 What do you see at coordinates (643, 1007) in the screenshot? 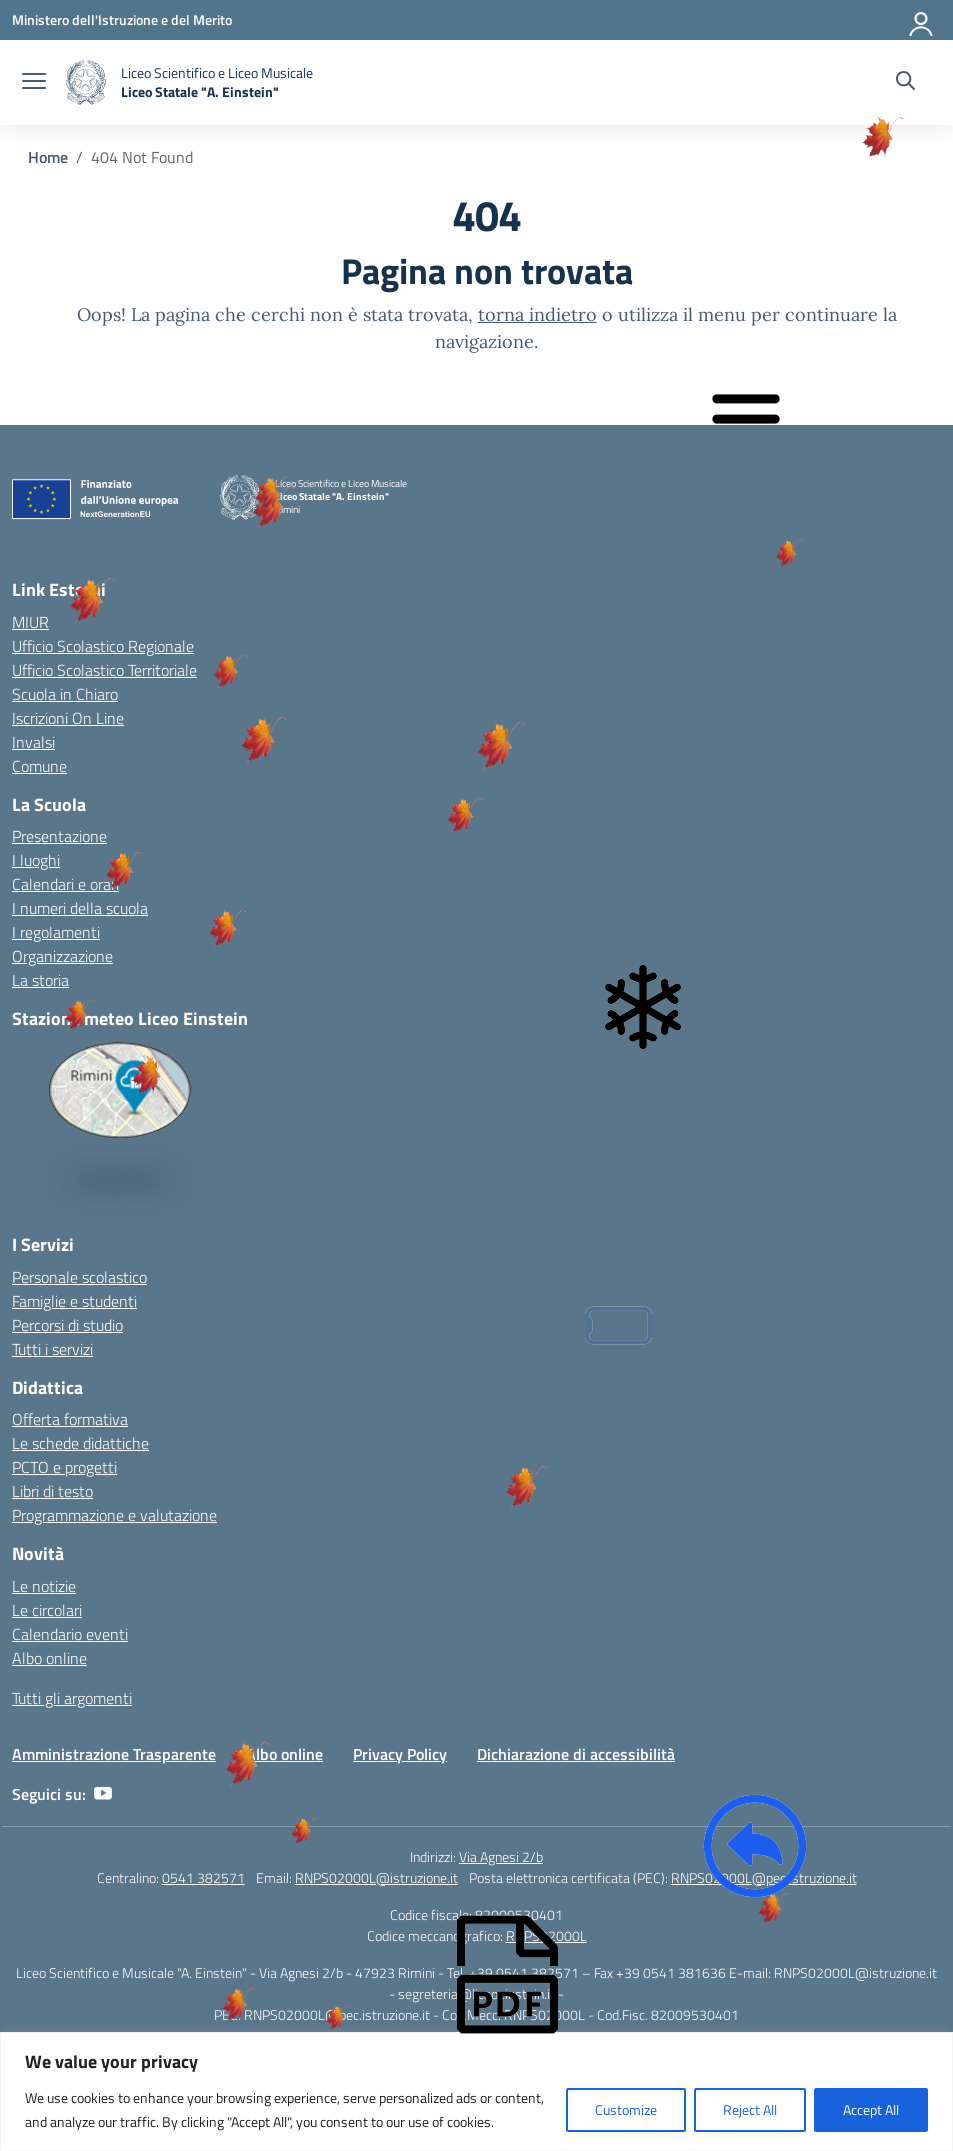
I see `indicates cold or winter weather conditions` at bounding box center [643, 1007].